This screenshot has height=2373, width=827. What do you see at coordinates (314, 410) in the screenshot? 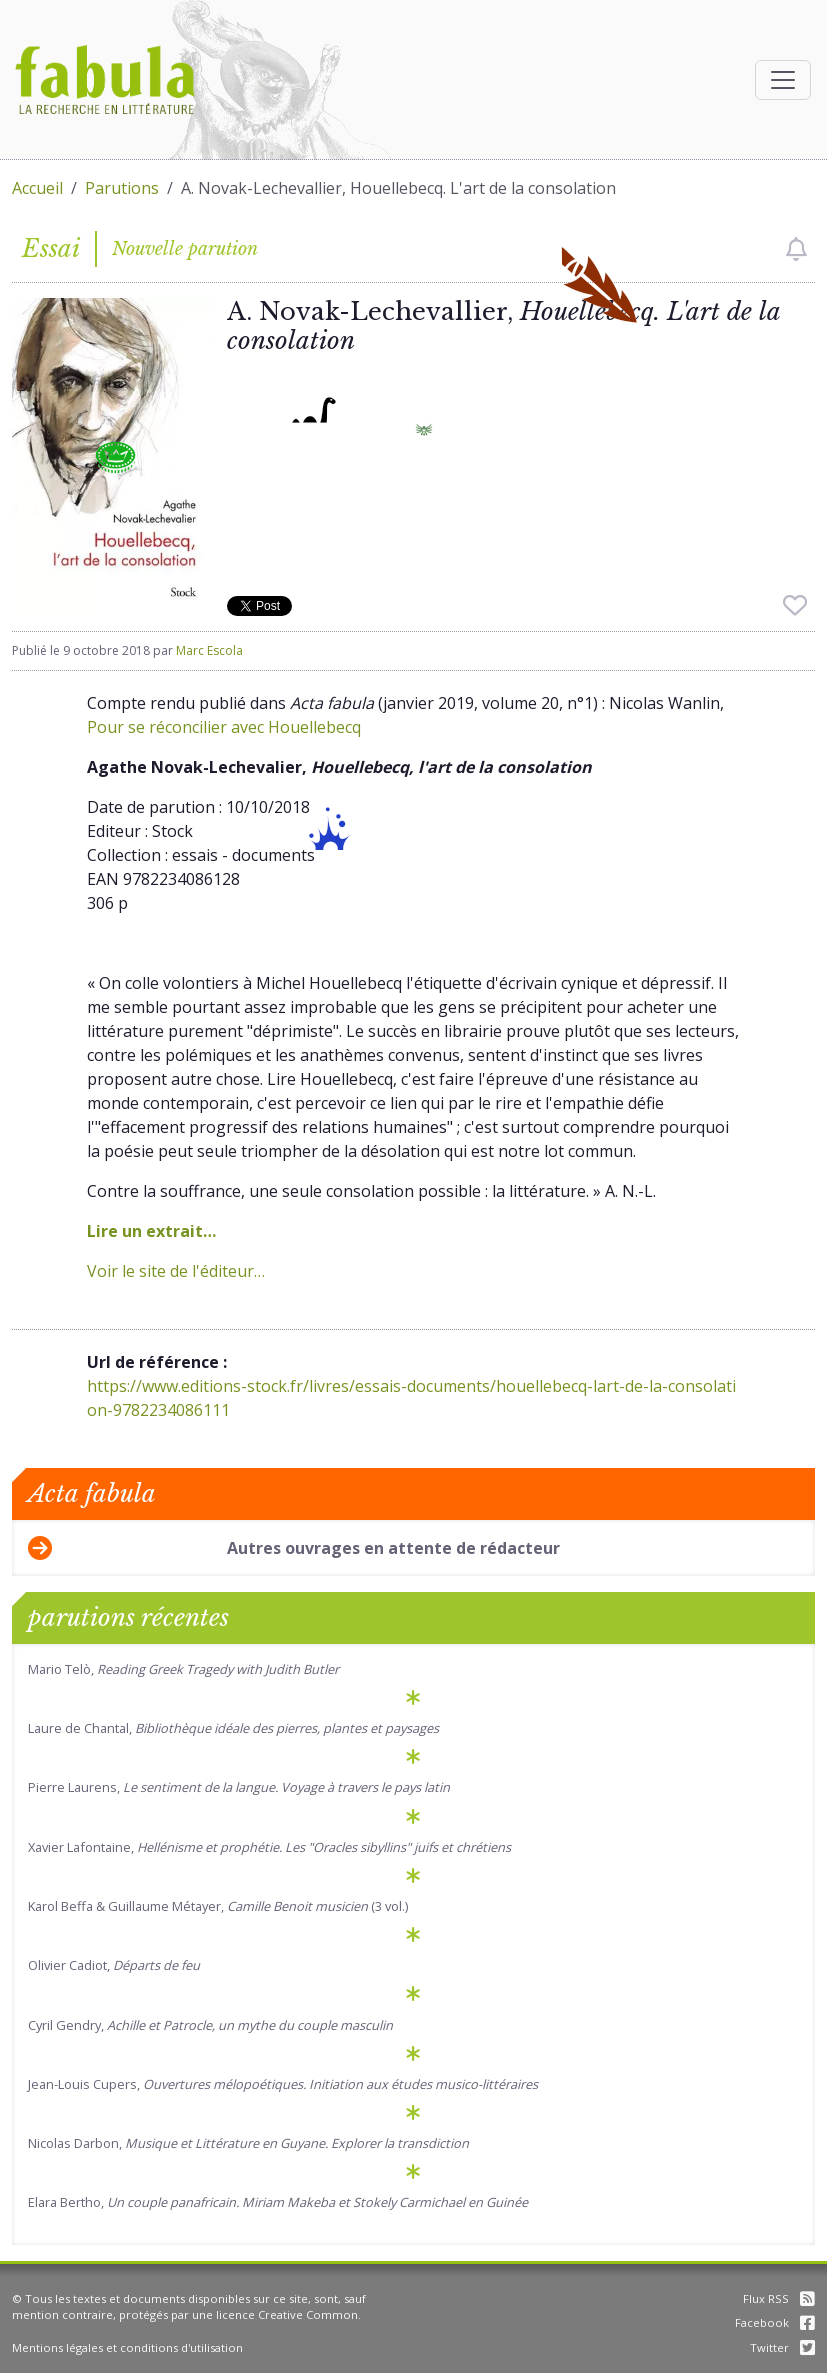
I see `access sea creatures or aquatic animals category` at bounding box center [314, 410].